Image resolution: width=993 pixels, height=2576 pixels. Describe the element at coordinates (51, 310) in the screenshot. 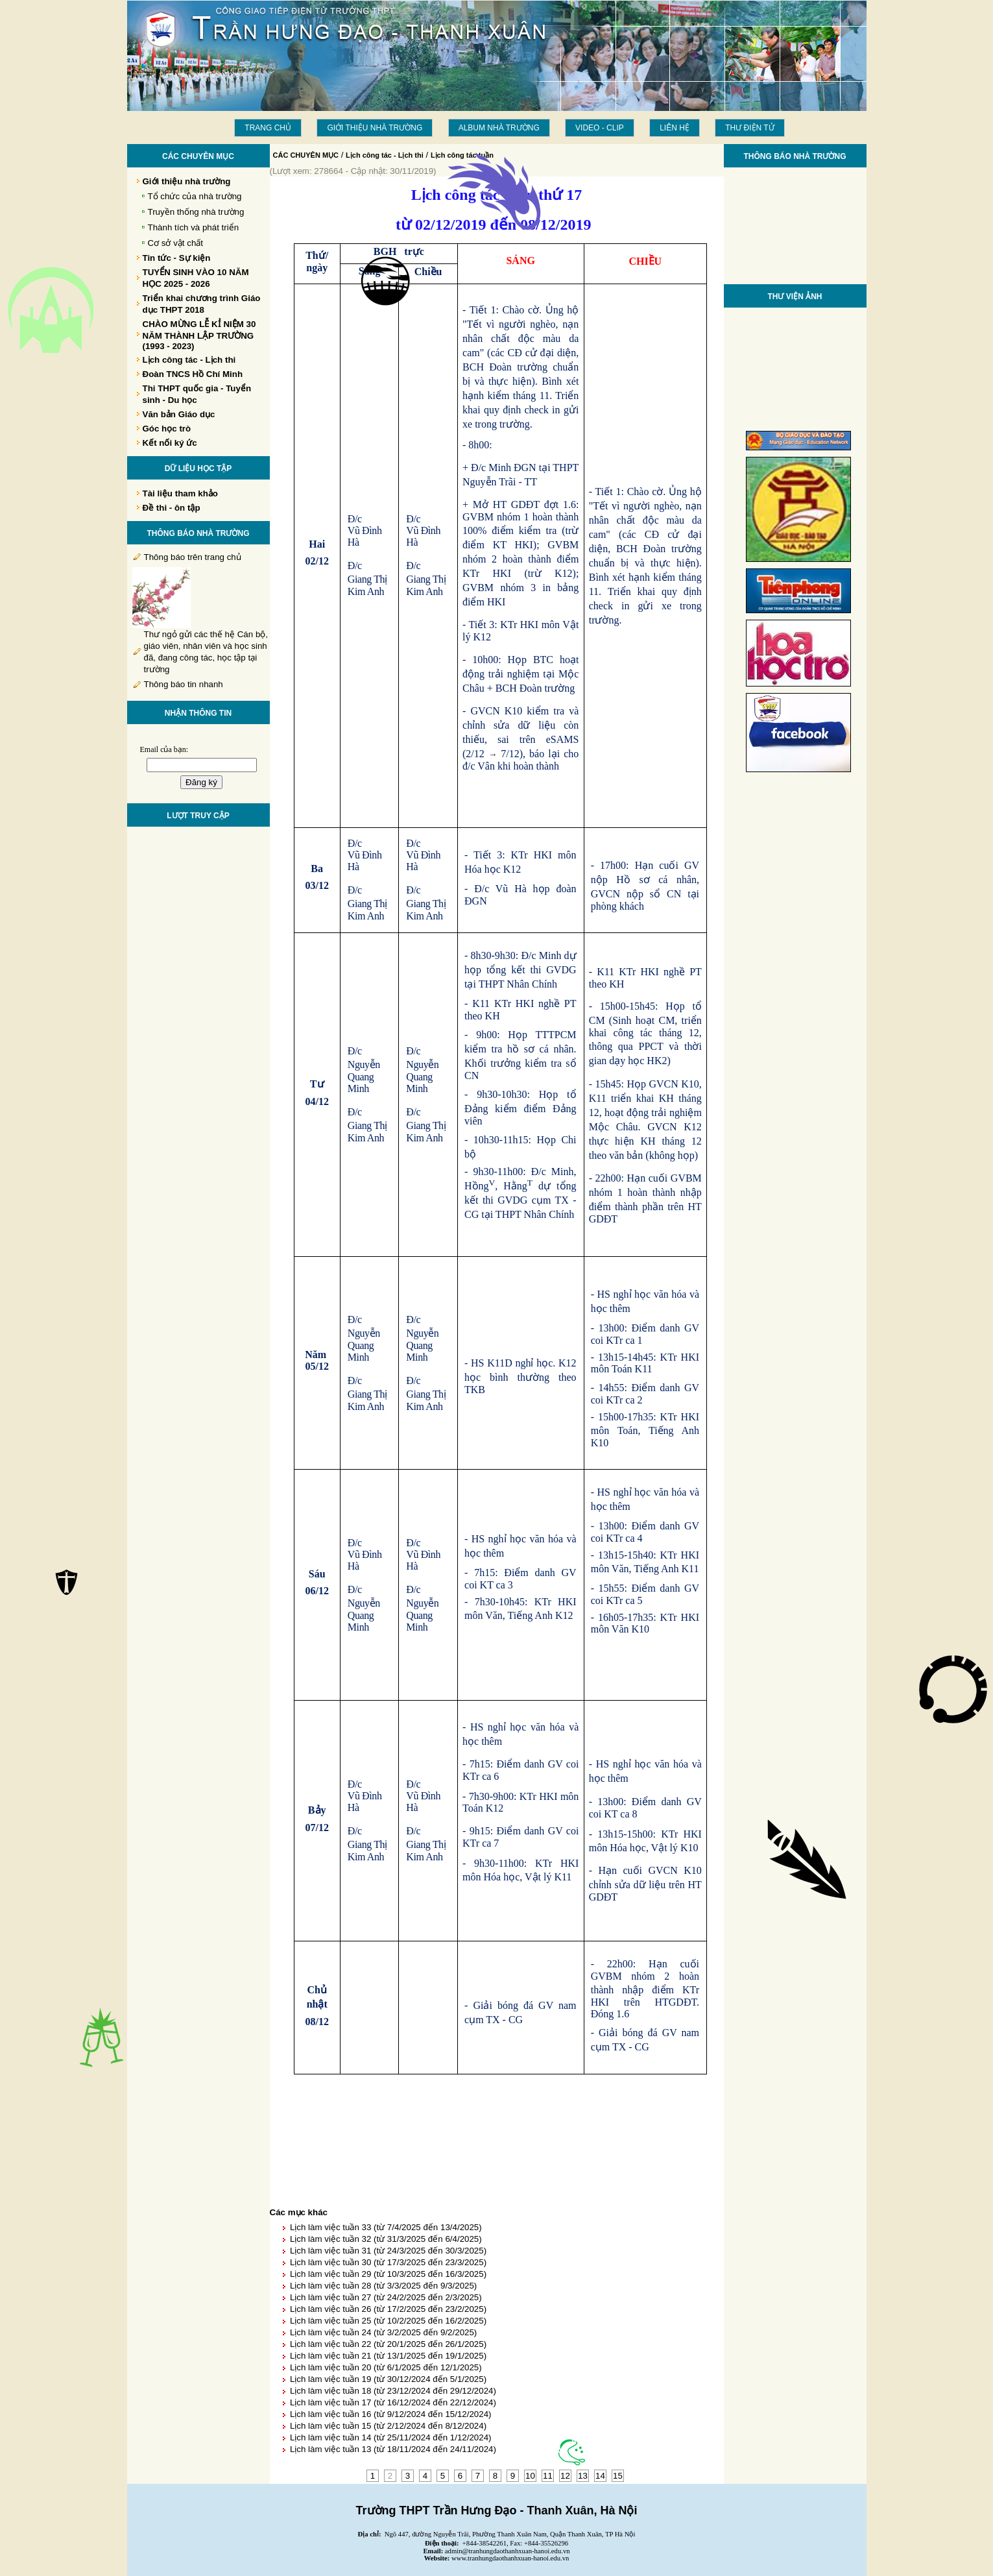

I see `activate forward shield or barrier` at that location.